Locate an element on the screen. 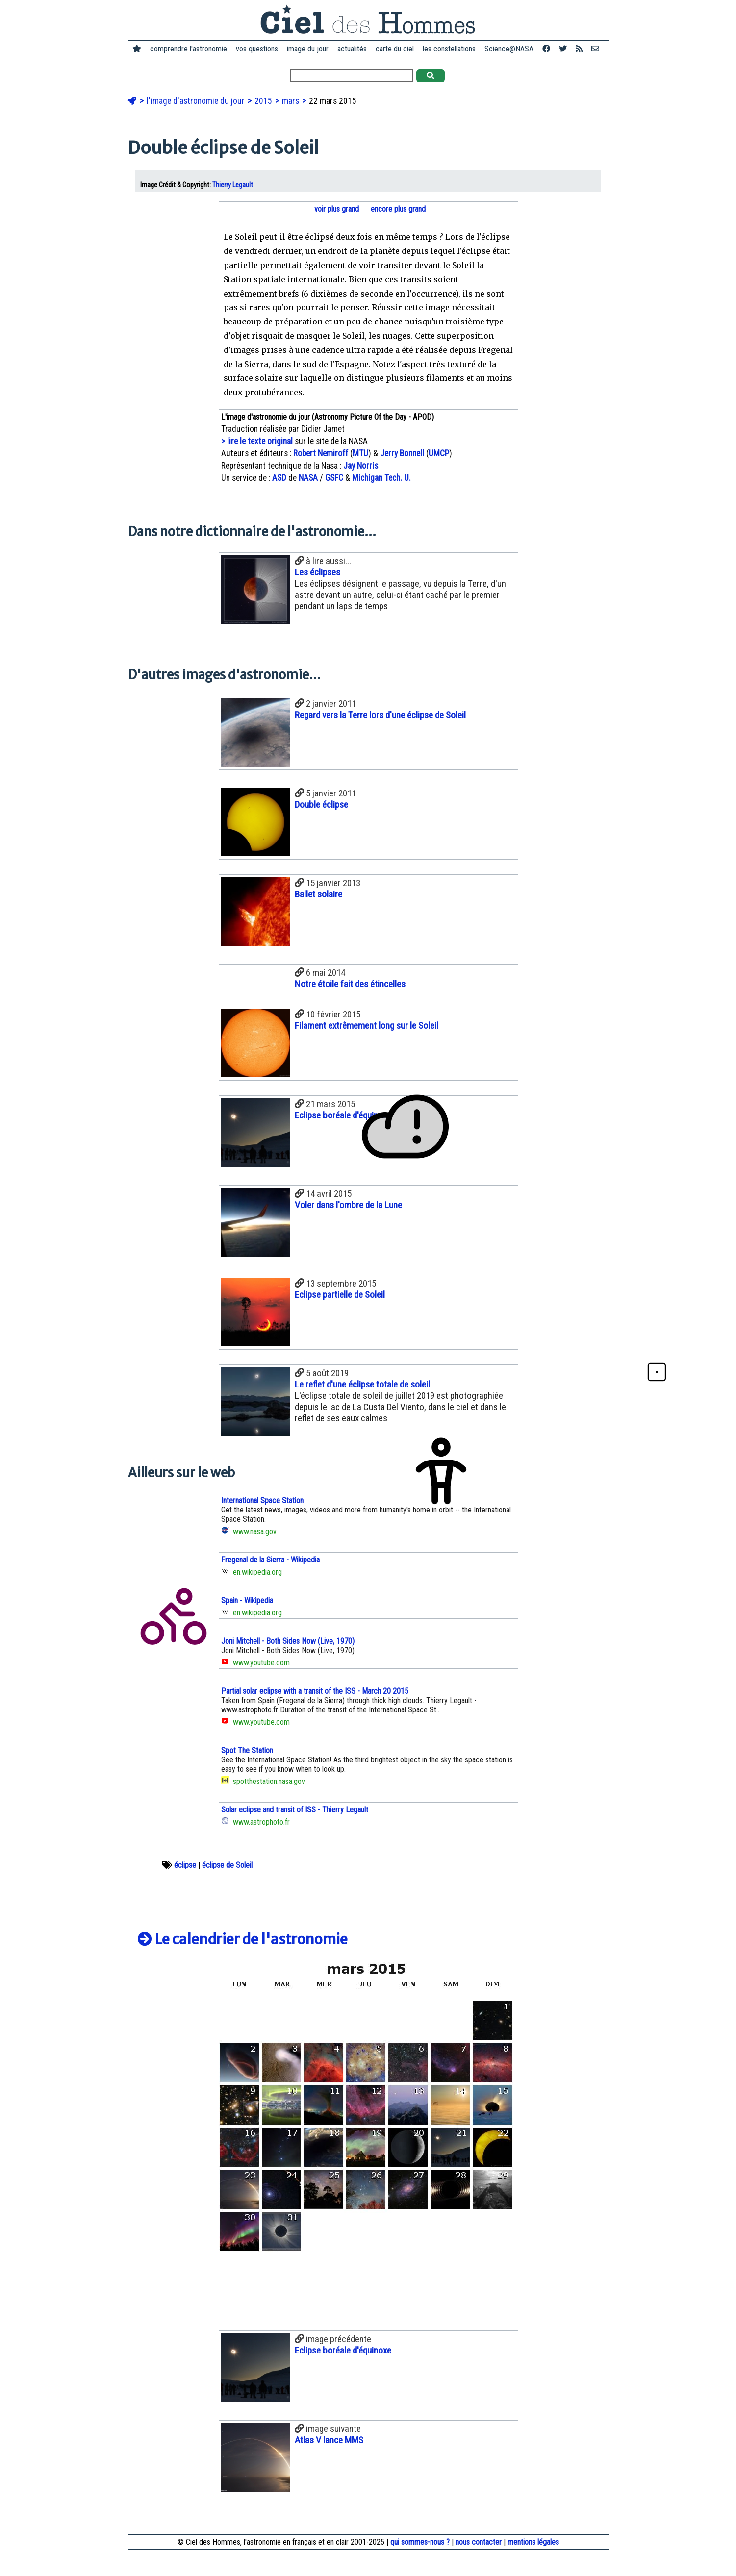 Image resolution: width=736 pixels, height=2576 pixels. indicates a roll result of one on a dice is located at coordinates (657, 1372).